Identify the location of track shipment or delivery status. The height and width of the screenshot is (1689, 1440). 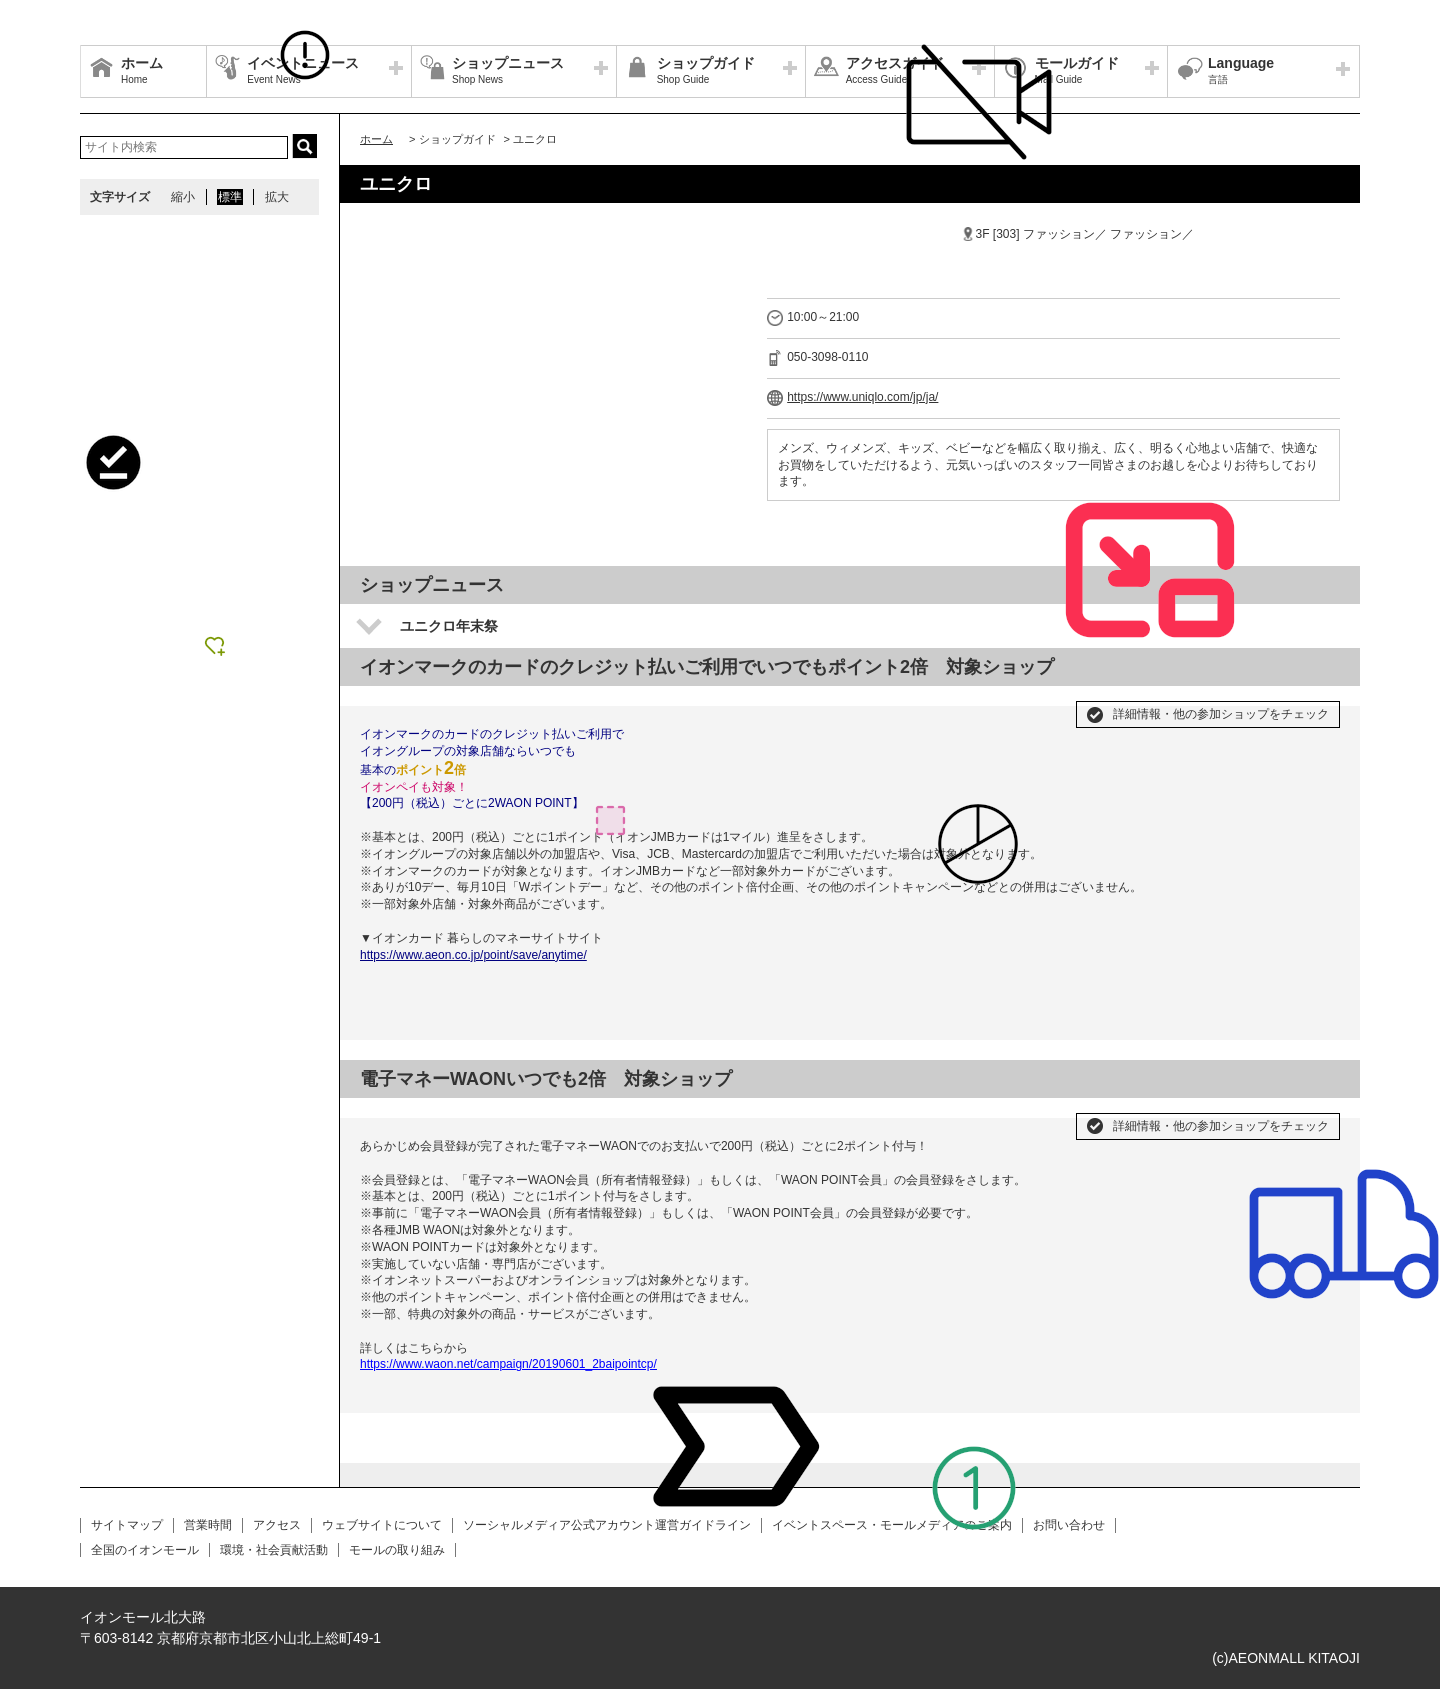
(1344, 1234).